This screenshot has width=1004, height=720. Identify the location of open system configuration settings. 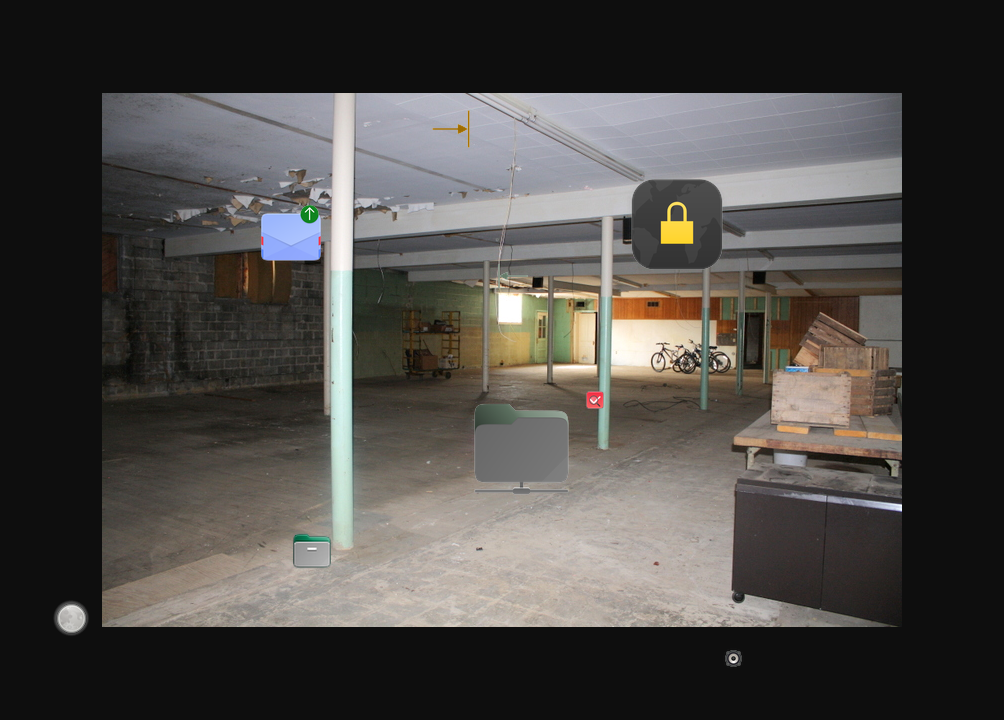
(595, 400).